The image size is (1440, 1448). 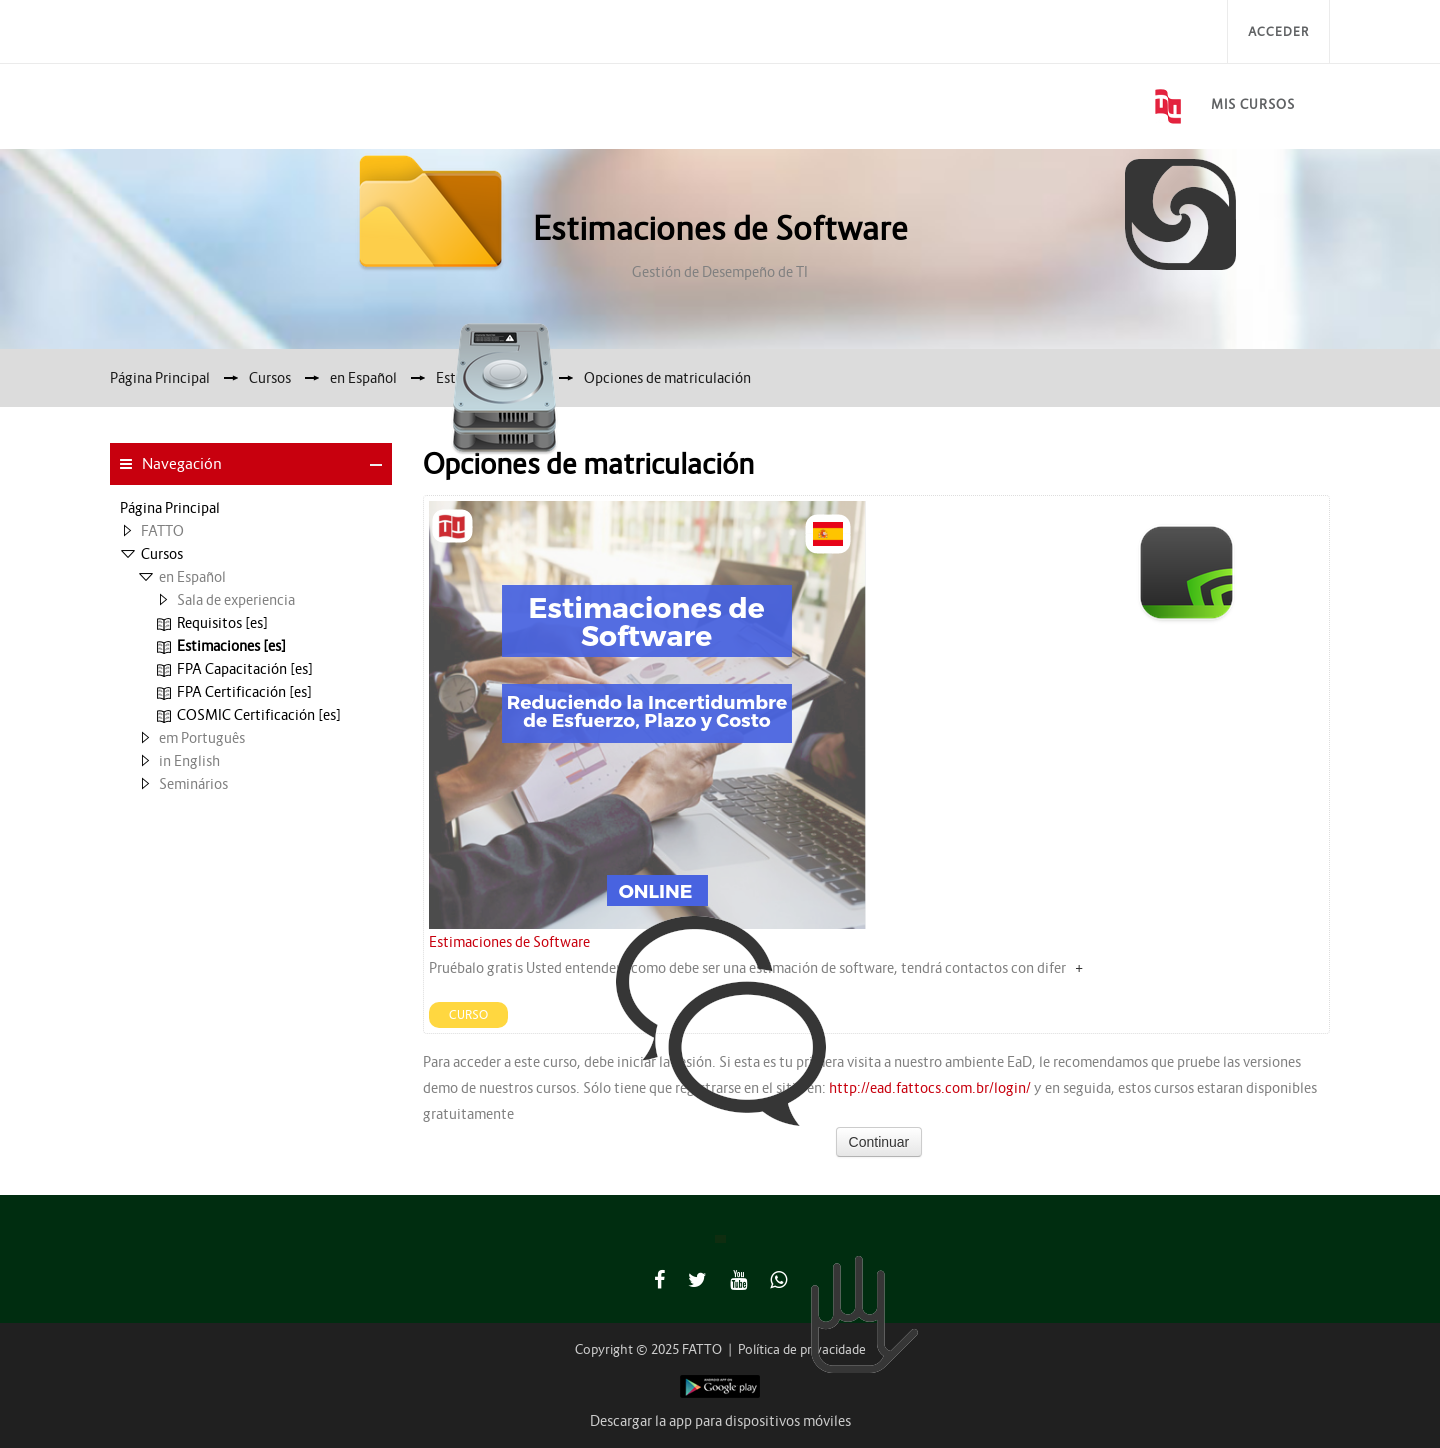 I want to click on open files folder, so click(x=430, y=215).